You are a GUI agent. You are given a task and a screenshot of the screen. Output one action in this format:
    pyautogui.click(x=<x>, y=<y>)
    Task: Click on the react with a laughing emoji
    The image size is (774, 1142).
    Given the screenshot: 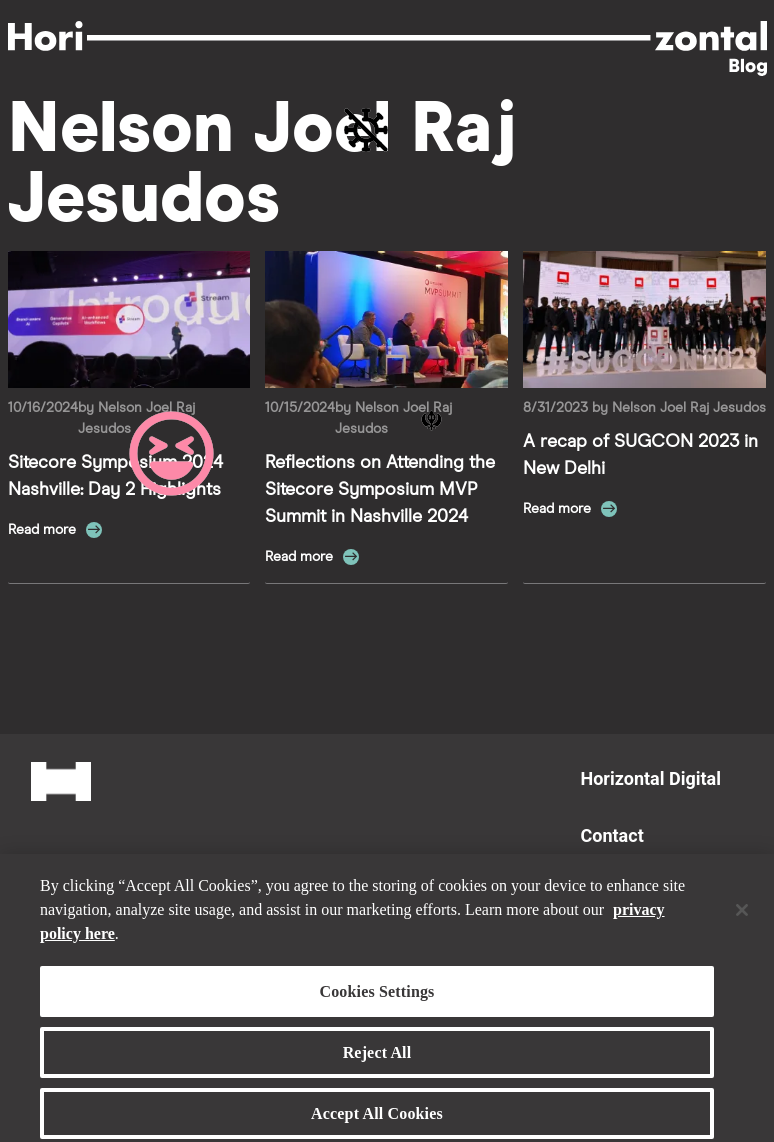 What is the action you would take?
    pyautogui.click(x=171, y=453)
    